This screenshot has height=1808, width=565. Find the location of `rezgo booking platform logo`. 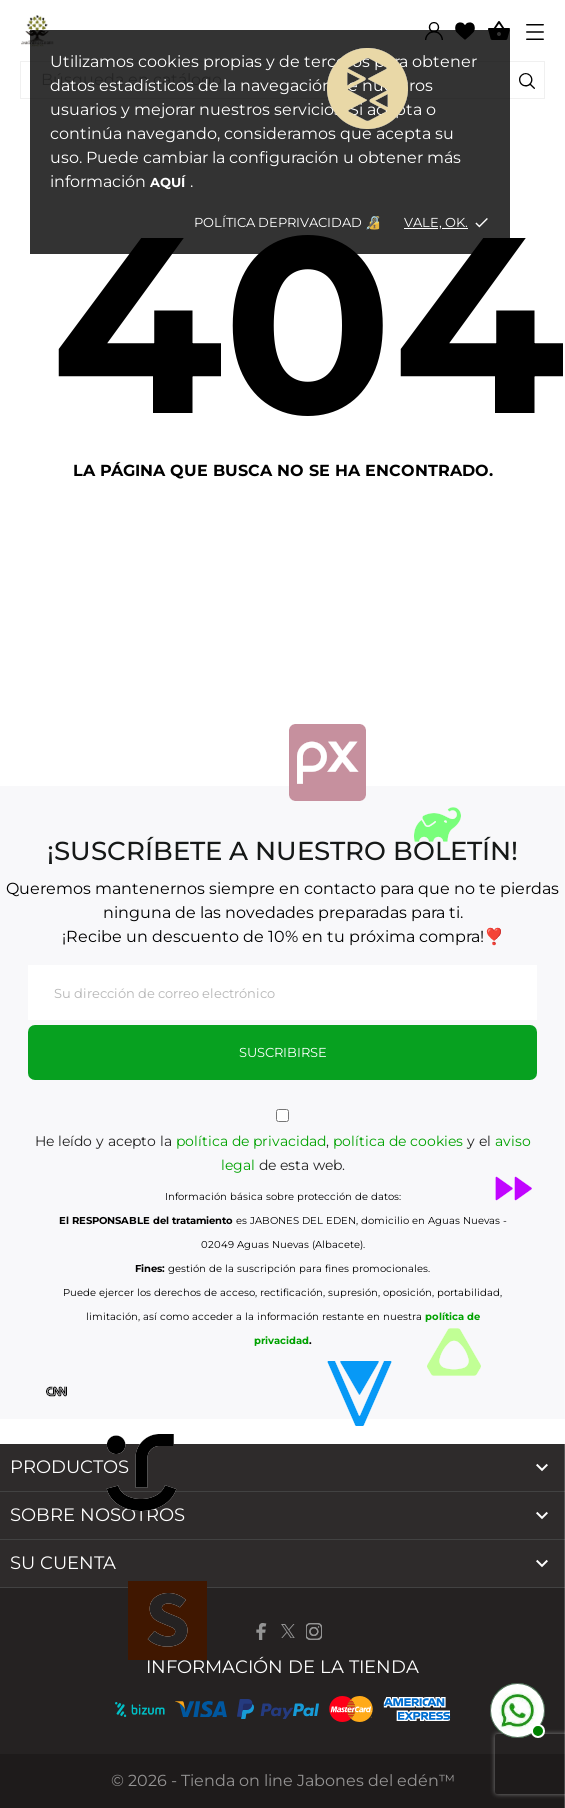

rezgo booking platform logo is located at coordinates (141, 1472).